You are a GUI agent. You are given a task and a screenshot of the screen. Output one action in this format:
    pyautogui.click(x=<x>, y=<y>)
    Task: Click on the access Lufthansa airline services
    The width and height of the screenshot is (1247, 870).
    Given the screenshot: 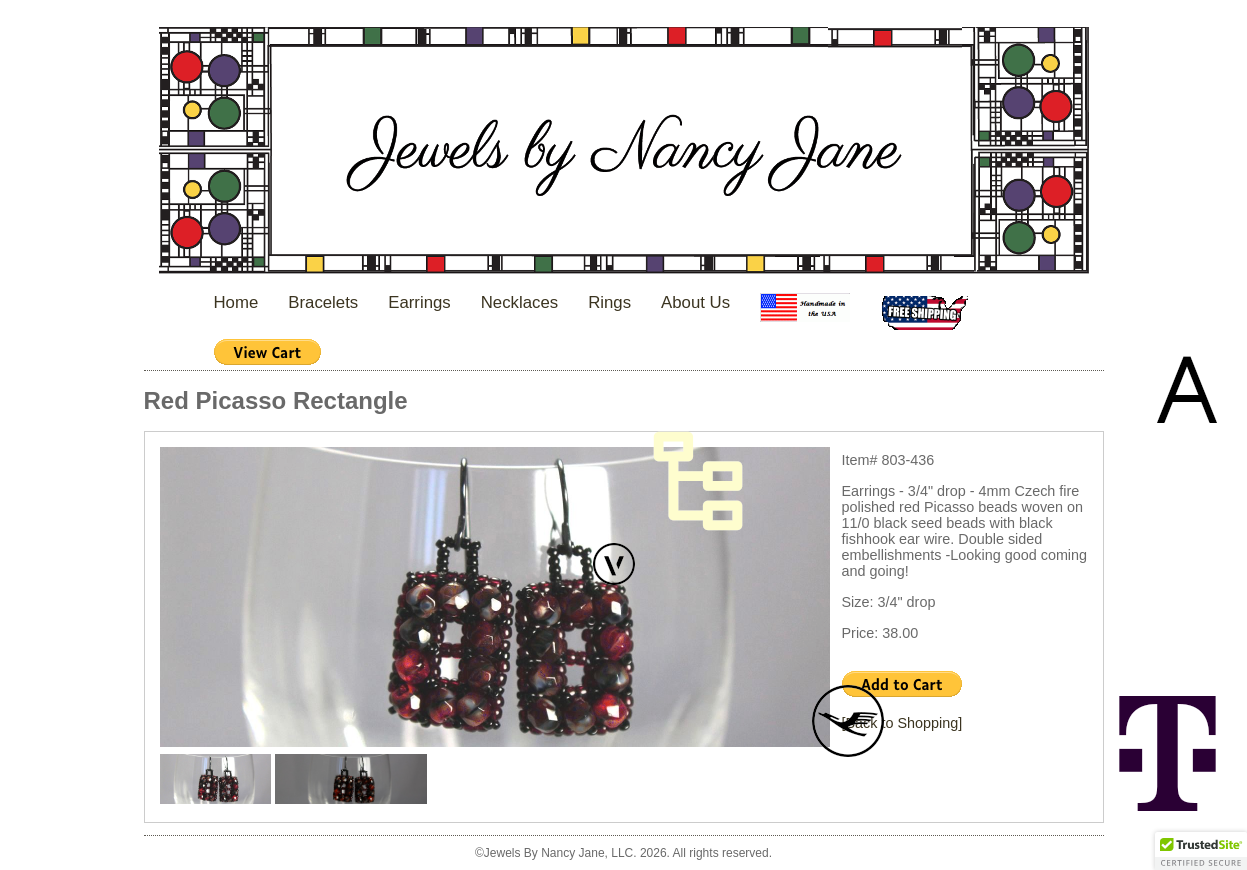 What is the action you would take?
    pyautogui.click(x=848, y=721)
    